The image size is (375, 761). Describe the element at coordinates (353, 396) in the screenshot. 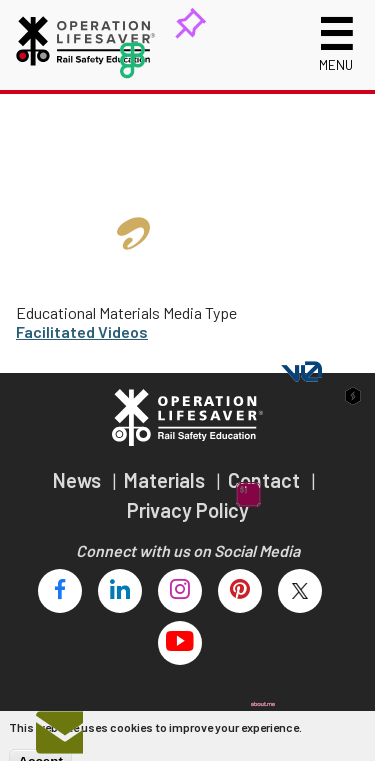

I see `lightning network logo` at that location.